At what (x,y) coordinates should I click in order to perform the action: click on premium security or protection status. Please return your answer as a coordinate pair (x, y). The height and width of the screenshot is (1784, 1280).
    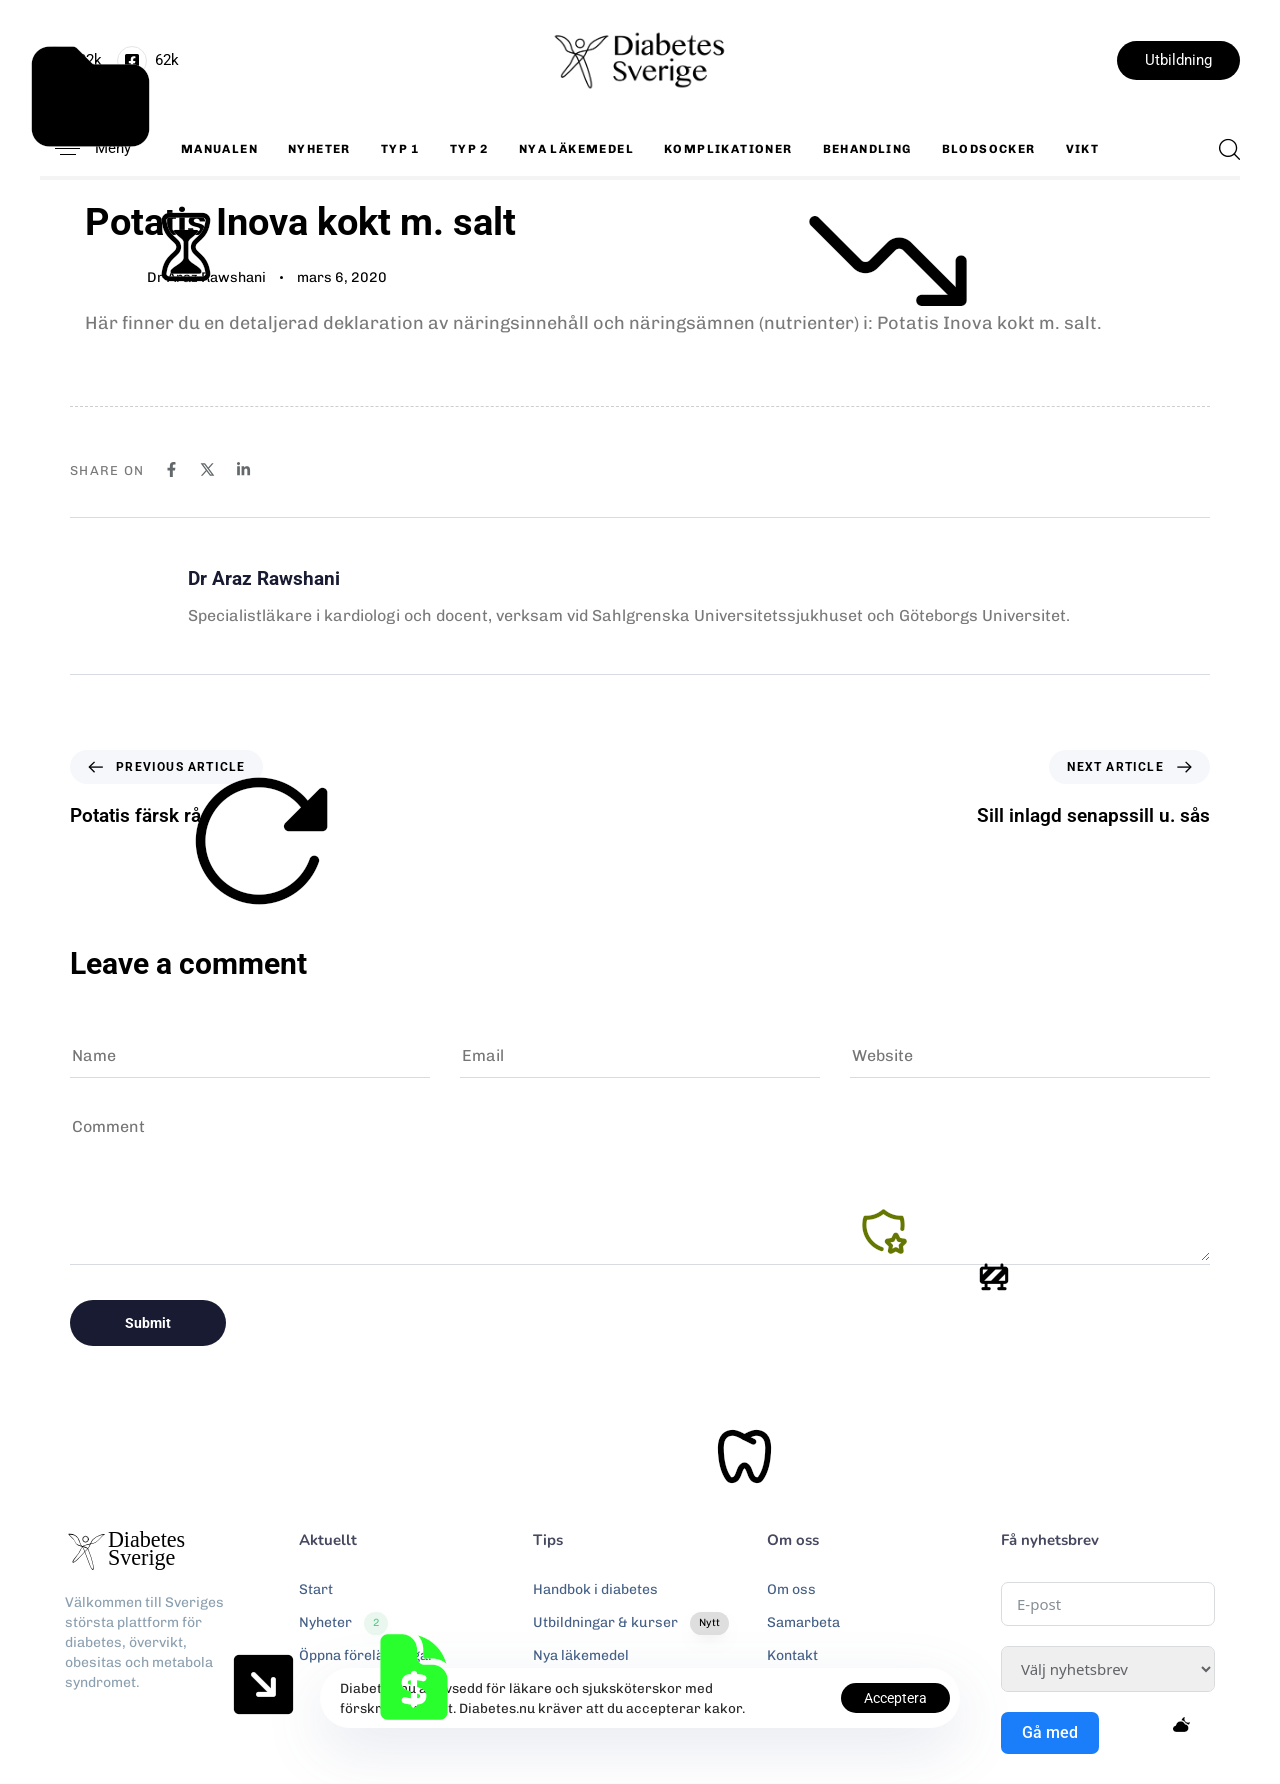
    Looking at the image, I should click on (883, 1230).